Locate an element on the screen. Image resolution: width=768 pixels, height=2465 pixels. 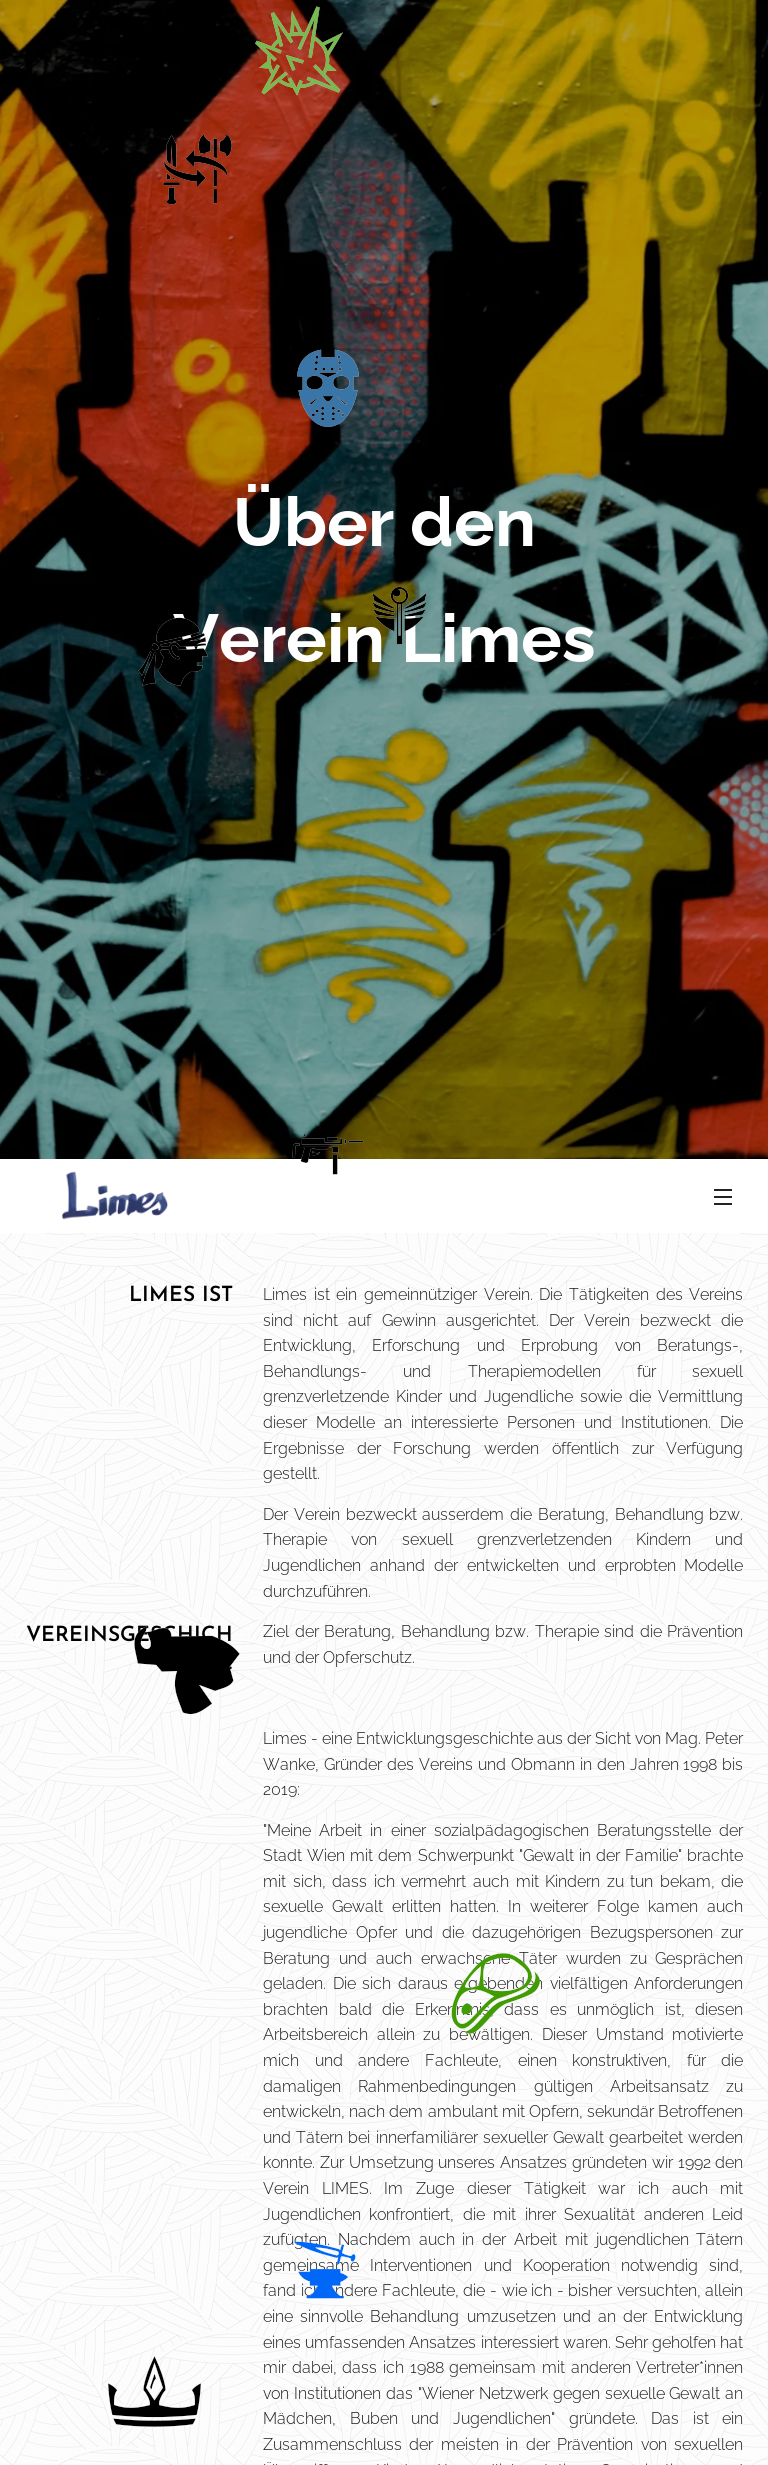
switch between equipped weapons is located at coordinates (197, 169).